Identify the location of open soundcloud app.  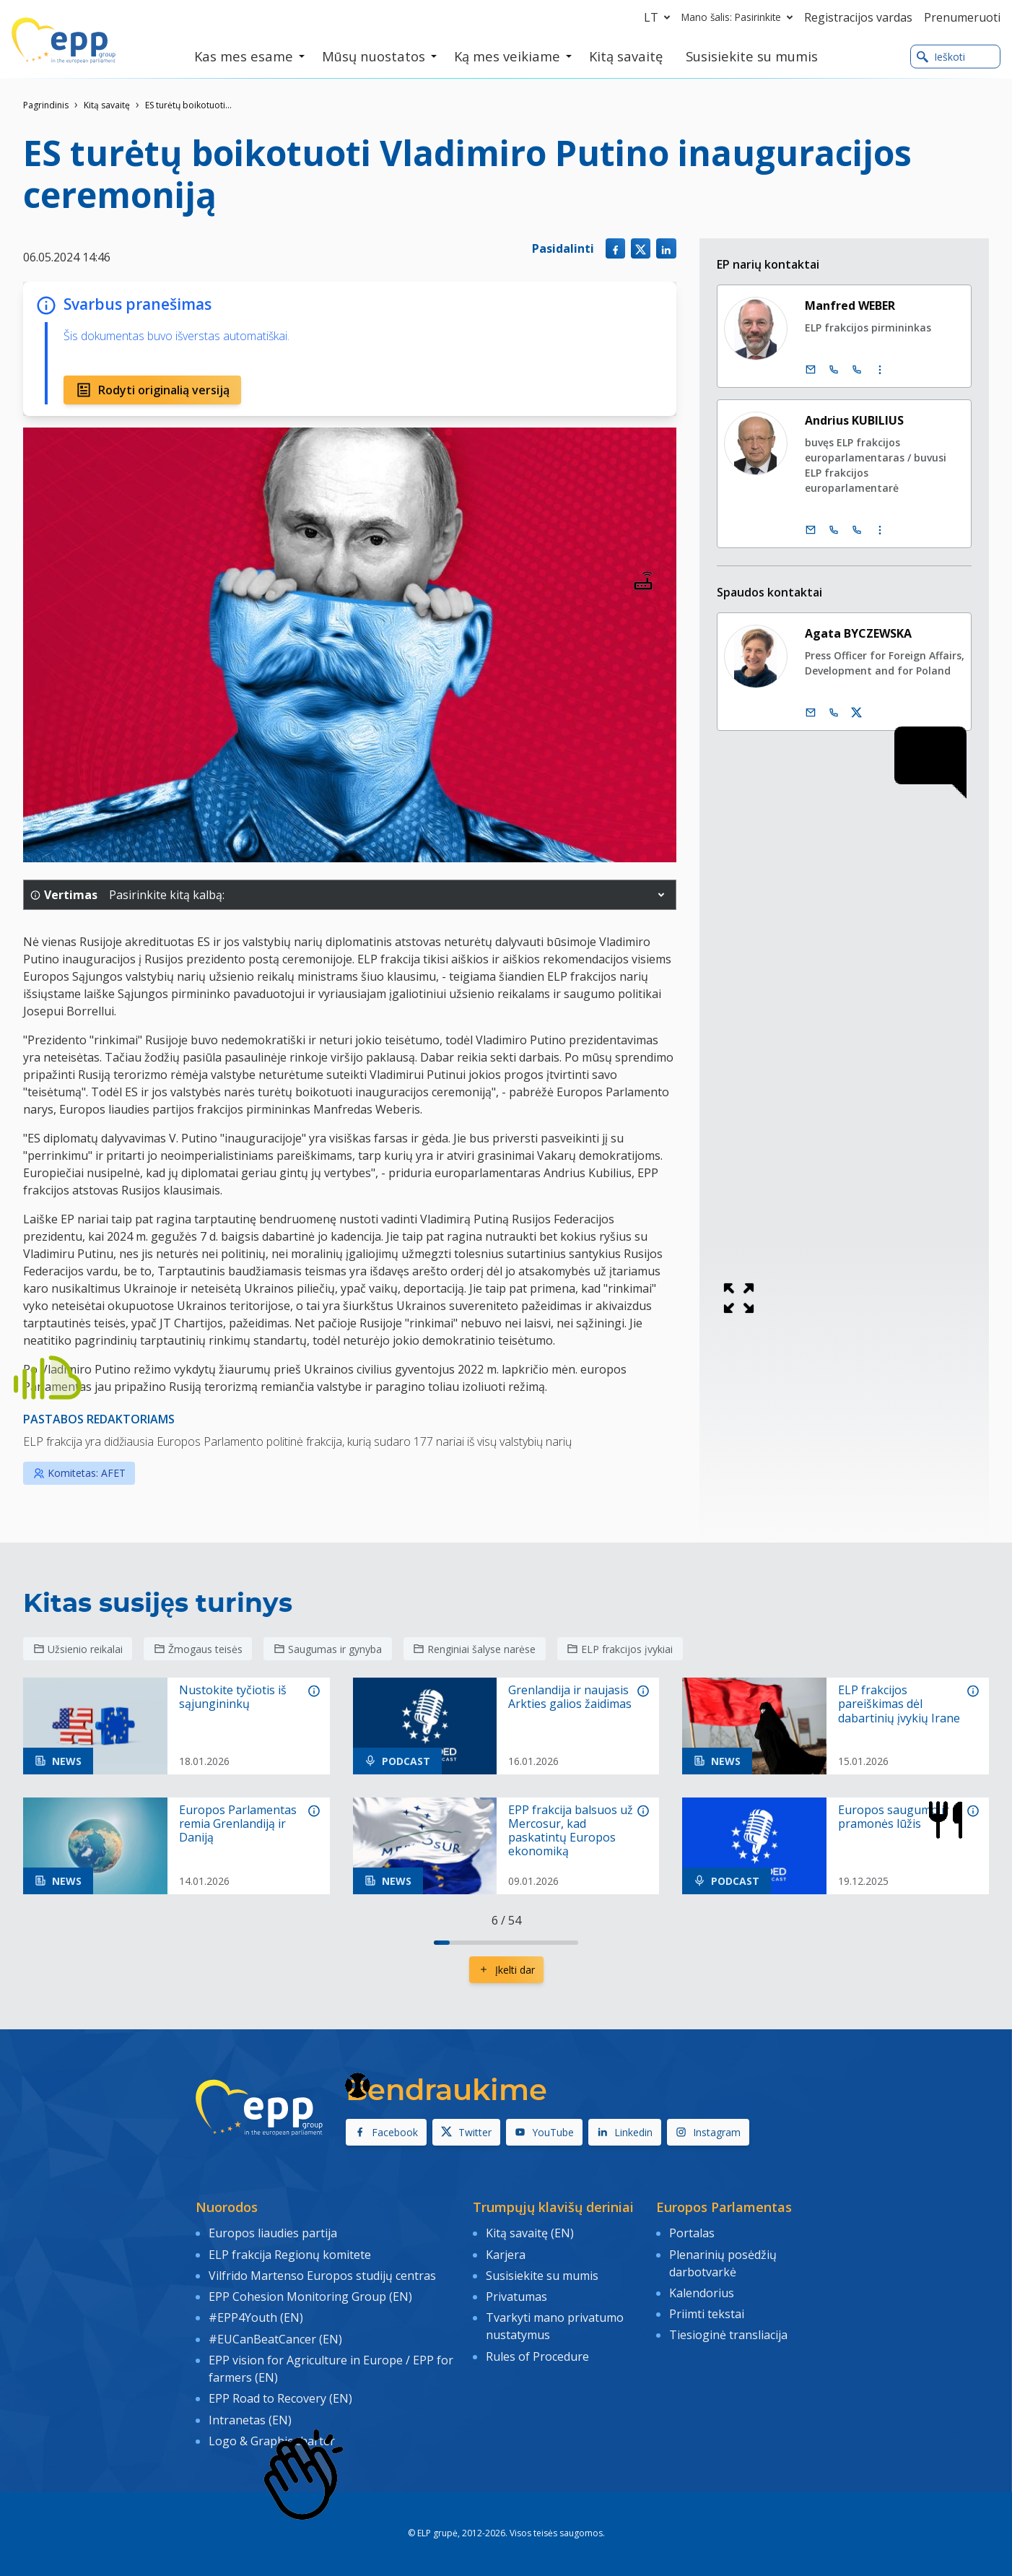
(46, 1379).